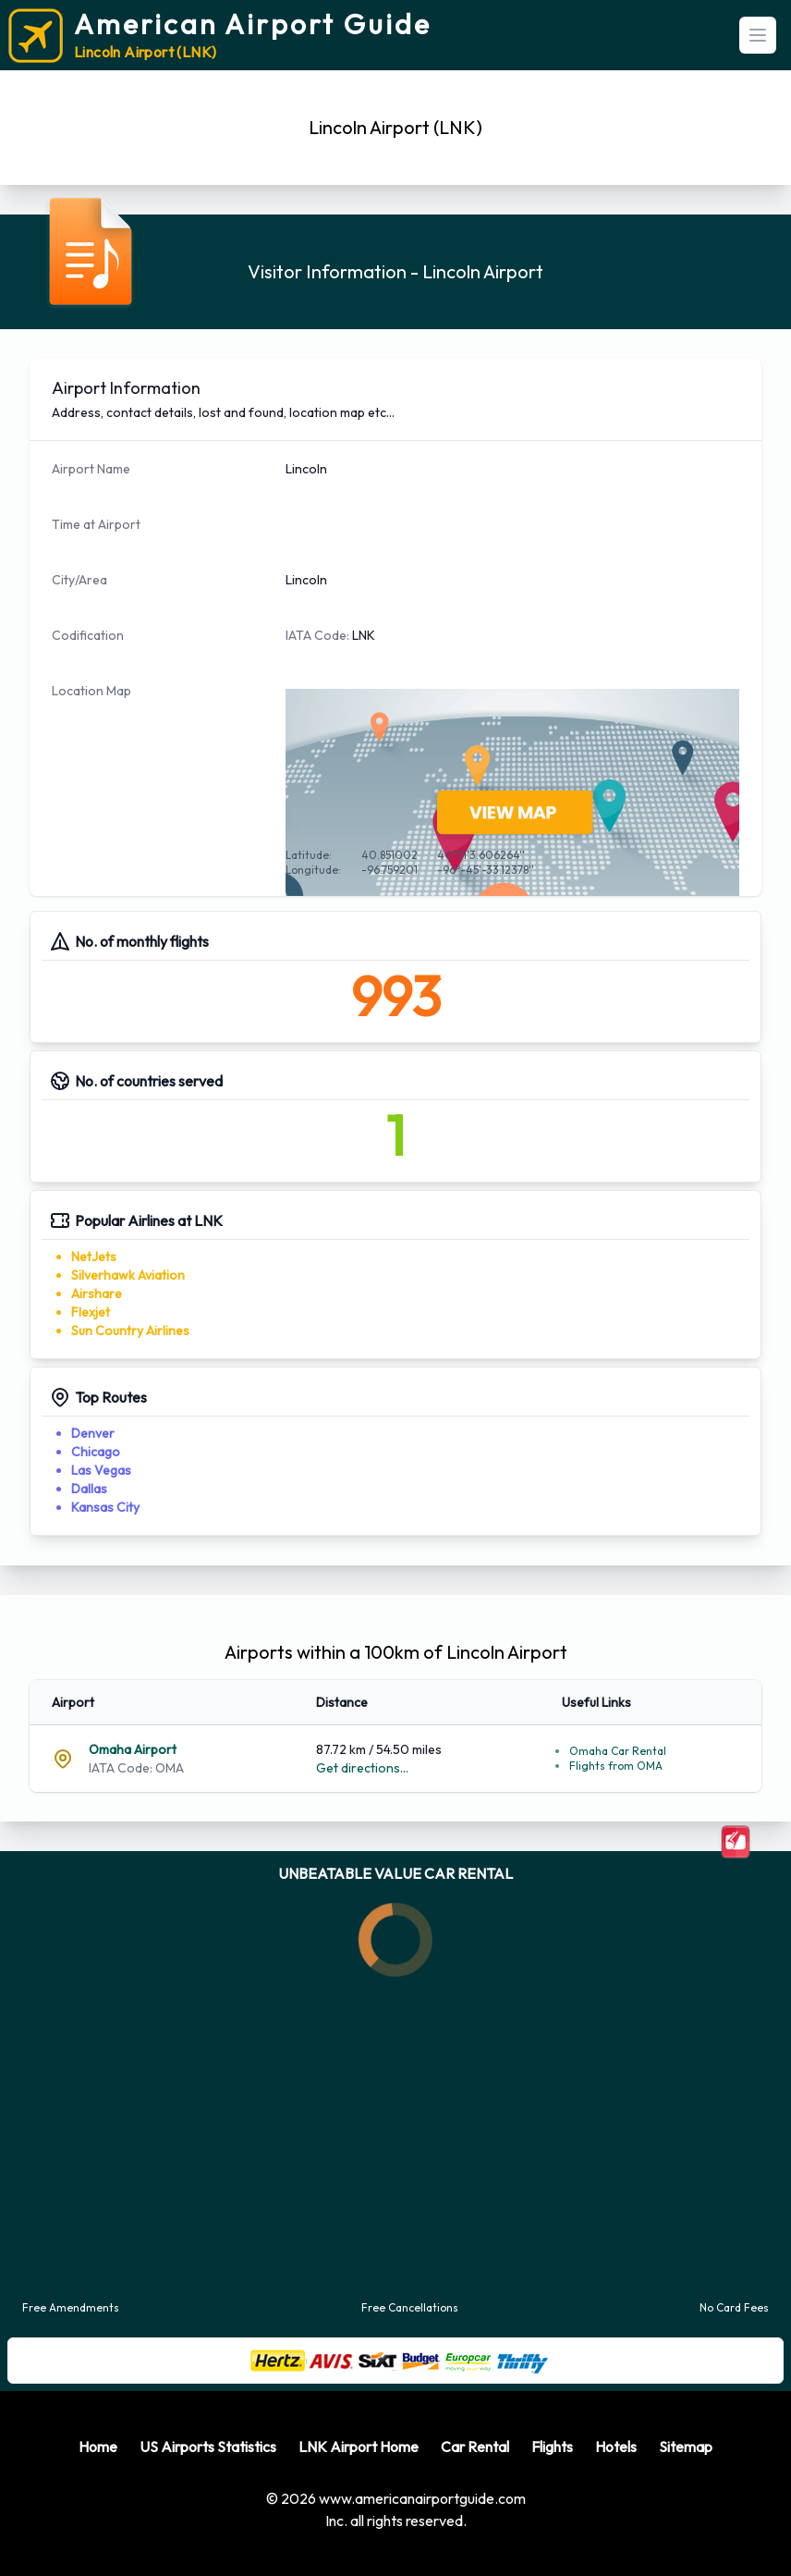 Image resolution: width=791 pixels, height=2576 pixels. What do you see at coordinates (91, 253) in the screenshot?
I see `mp3 playlist file type indicator` at bounding box center [91, 253].